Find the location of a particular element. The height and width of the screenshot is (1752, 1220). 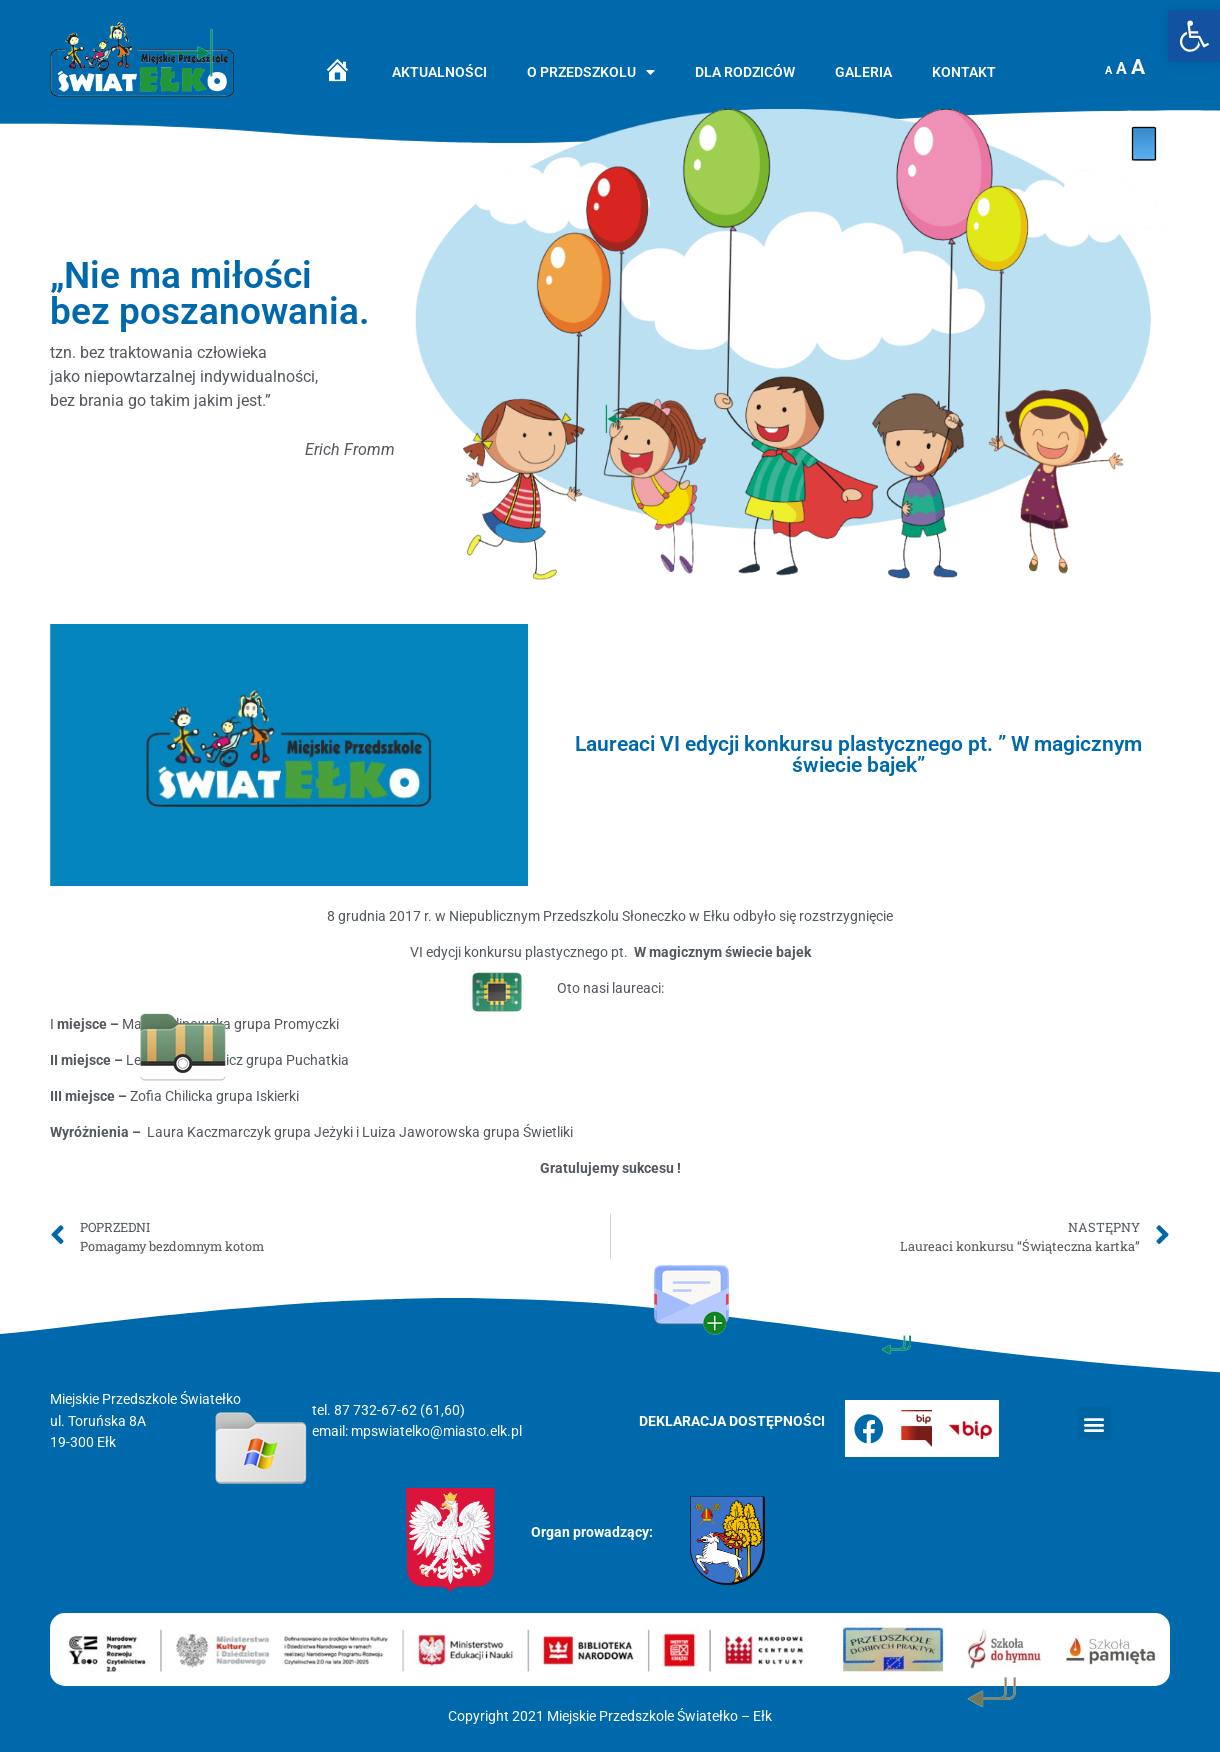

open folder containing windows xp files or programs is located at coordinates (260, 1450).